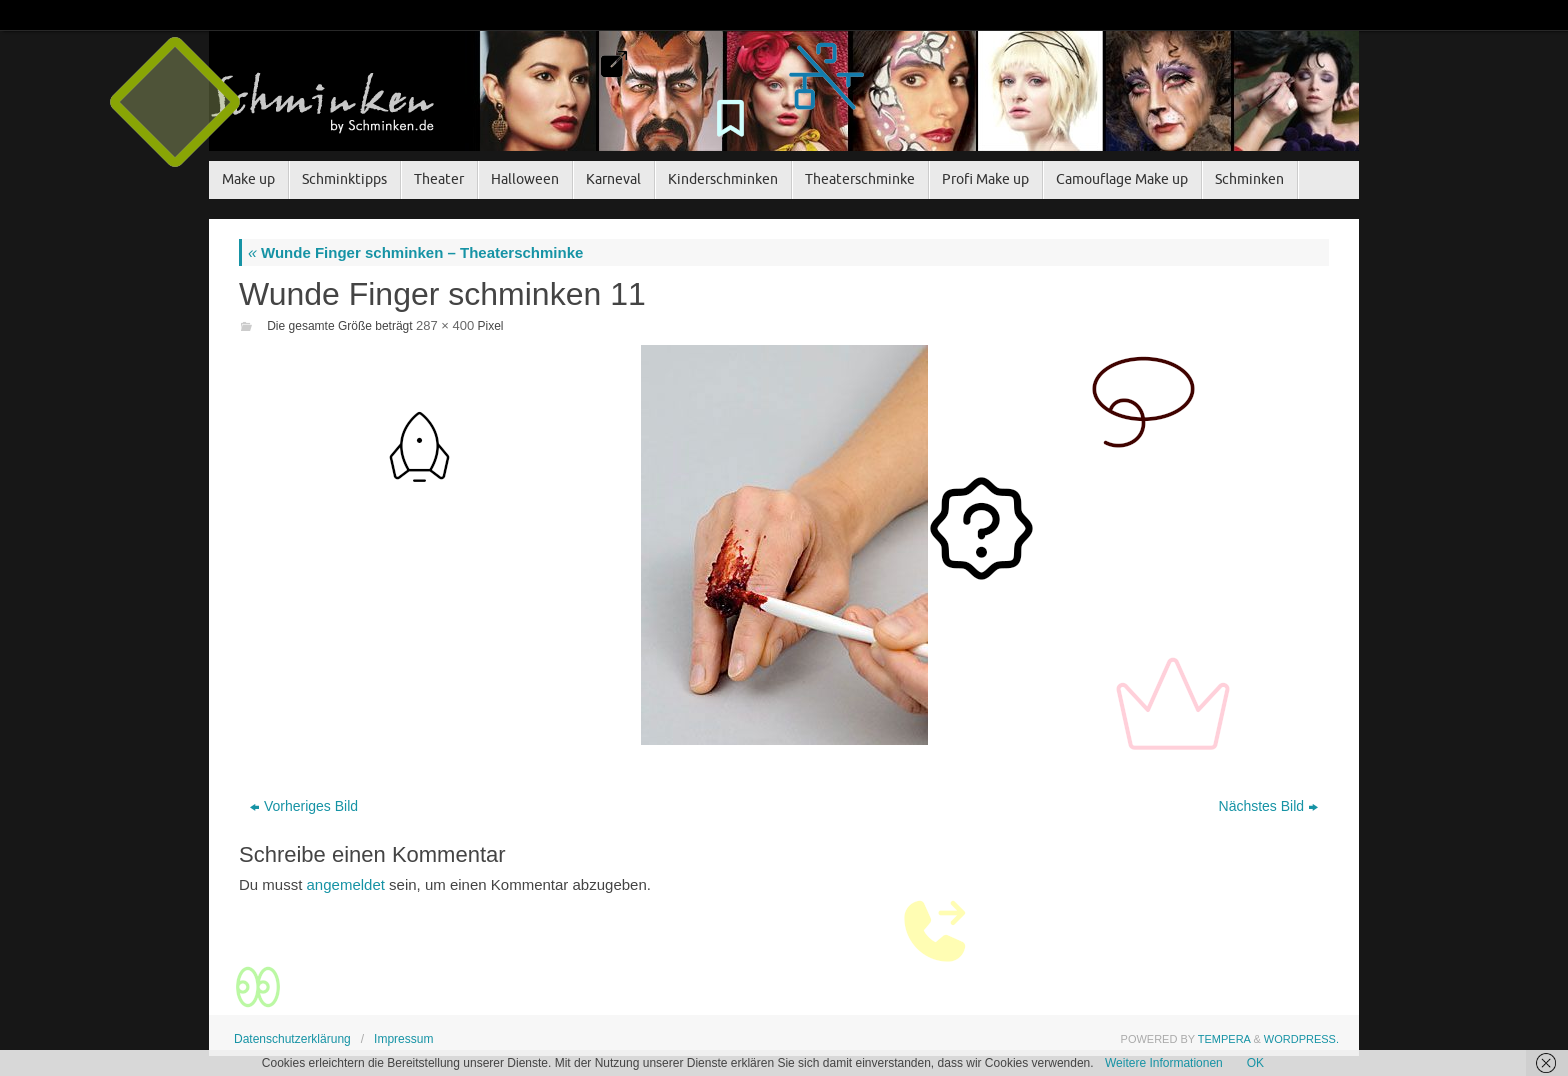 The height and width of the screenshot is (1076, 1568). What do you see at coordinates (936, 930) in the screenshot?
I see `transfer an active call to another person` at bounding box center [936, 930].